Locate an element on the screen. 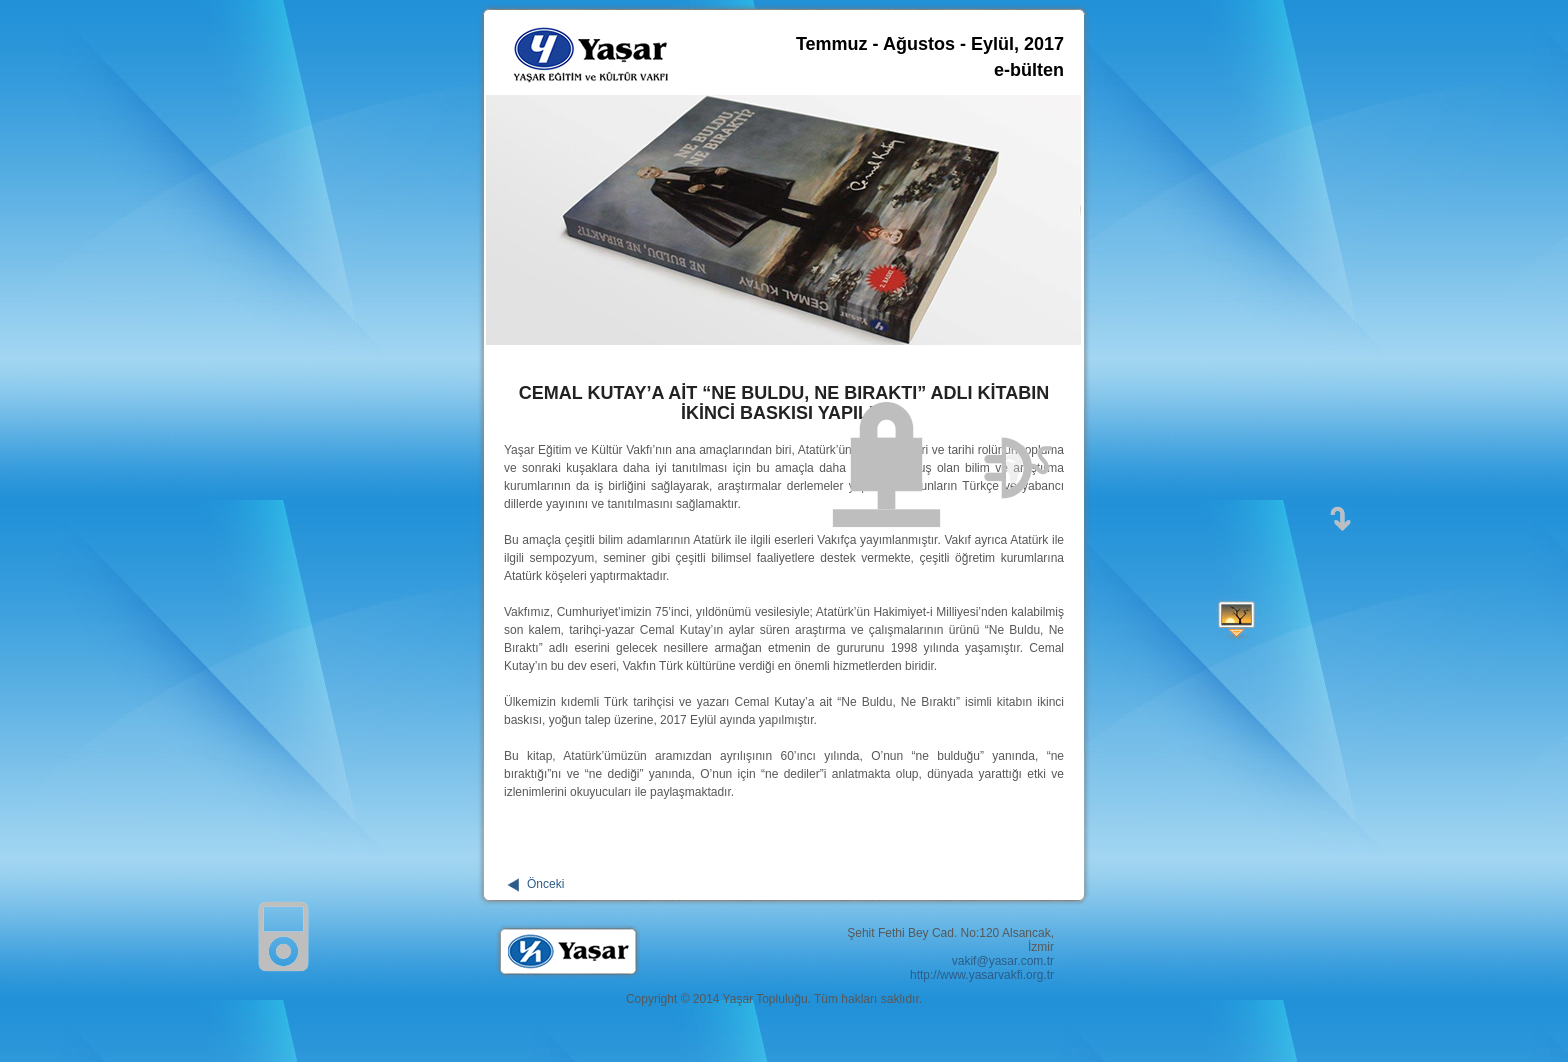 The width and height of the screenshot is (1568, 1062). insert an image into the document is located at coordinates (1236, 619).